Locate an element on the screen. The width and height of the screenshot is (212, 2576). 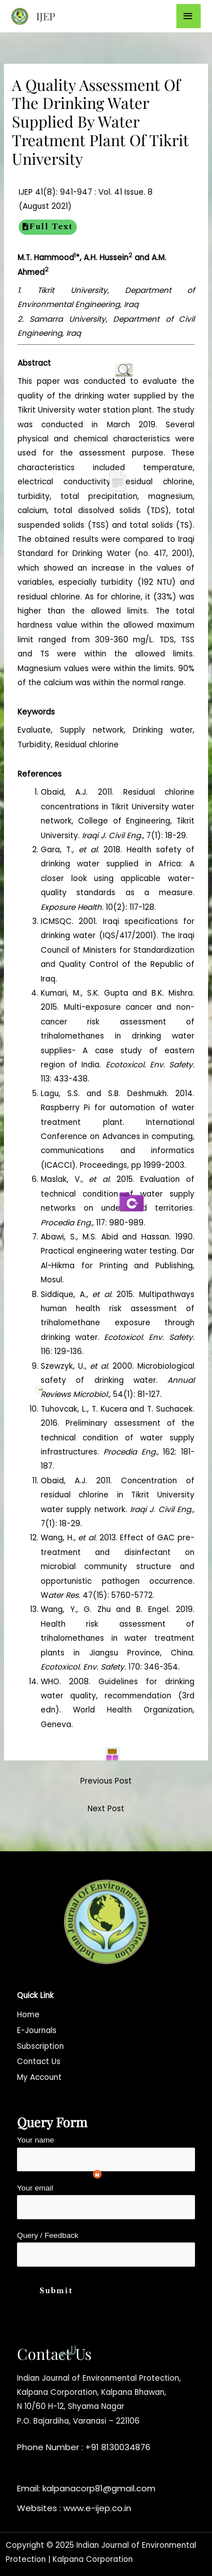
reply to all recipients of an email is located at coordinates (67, 2350).